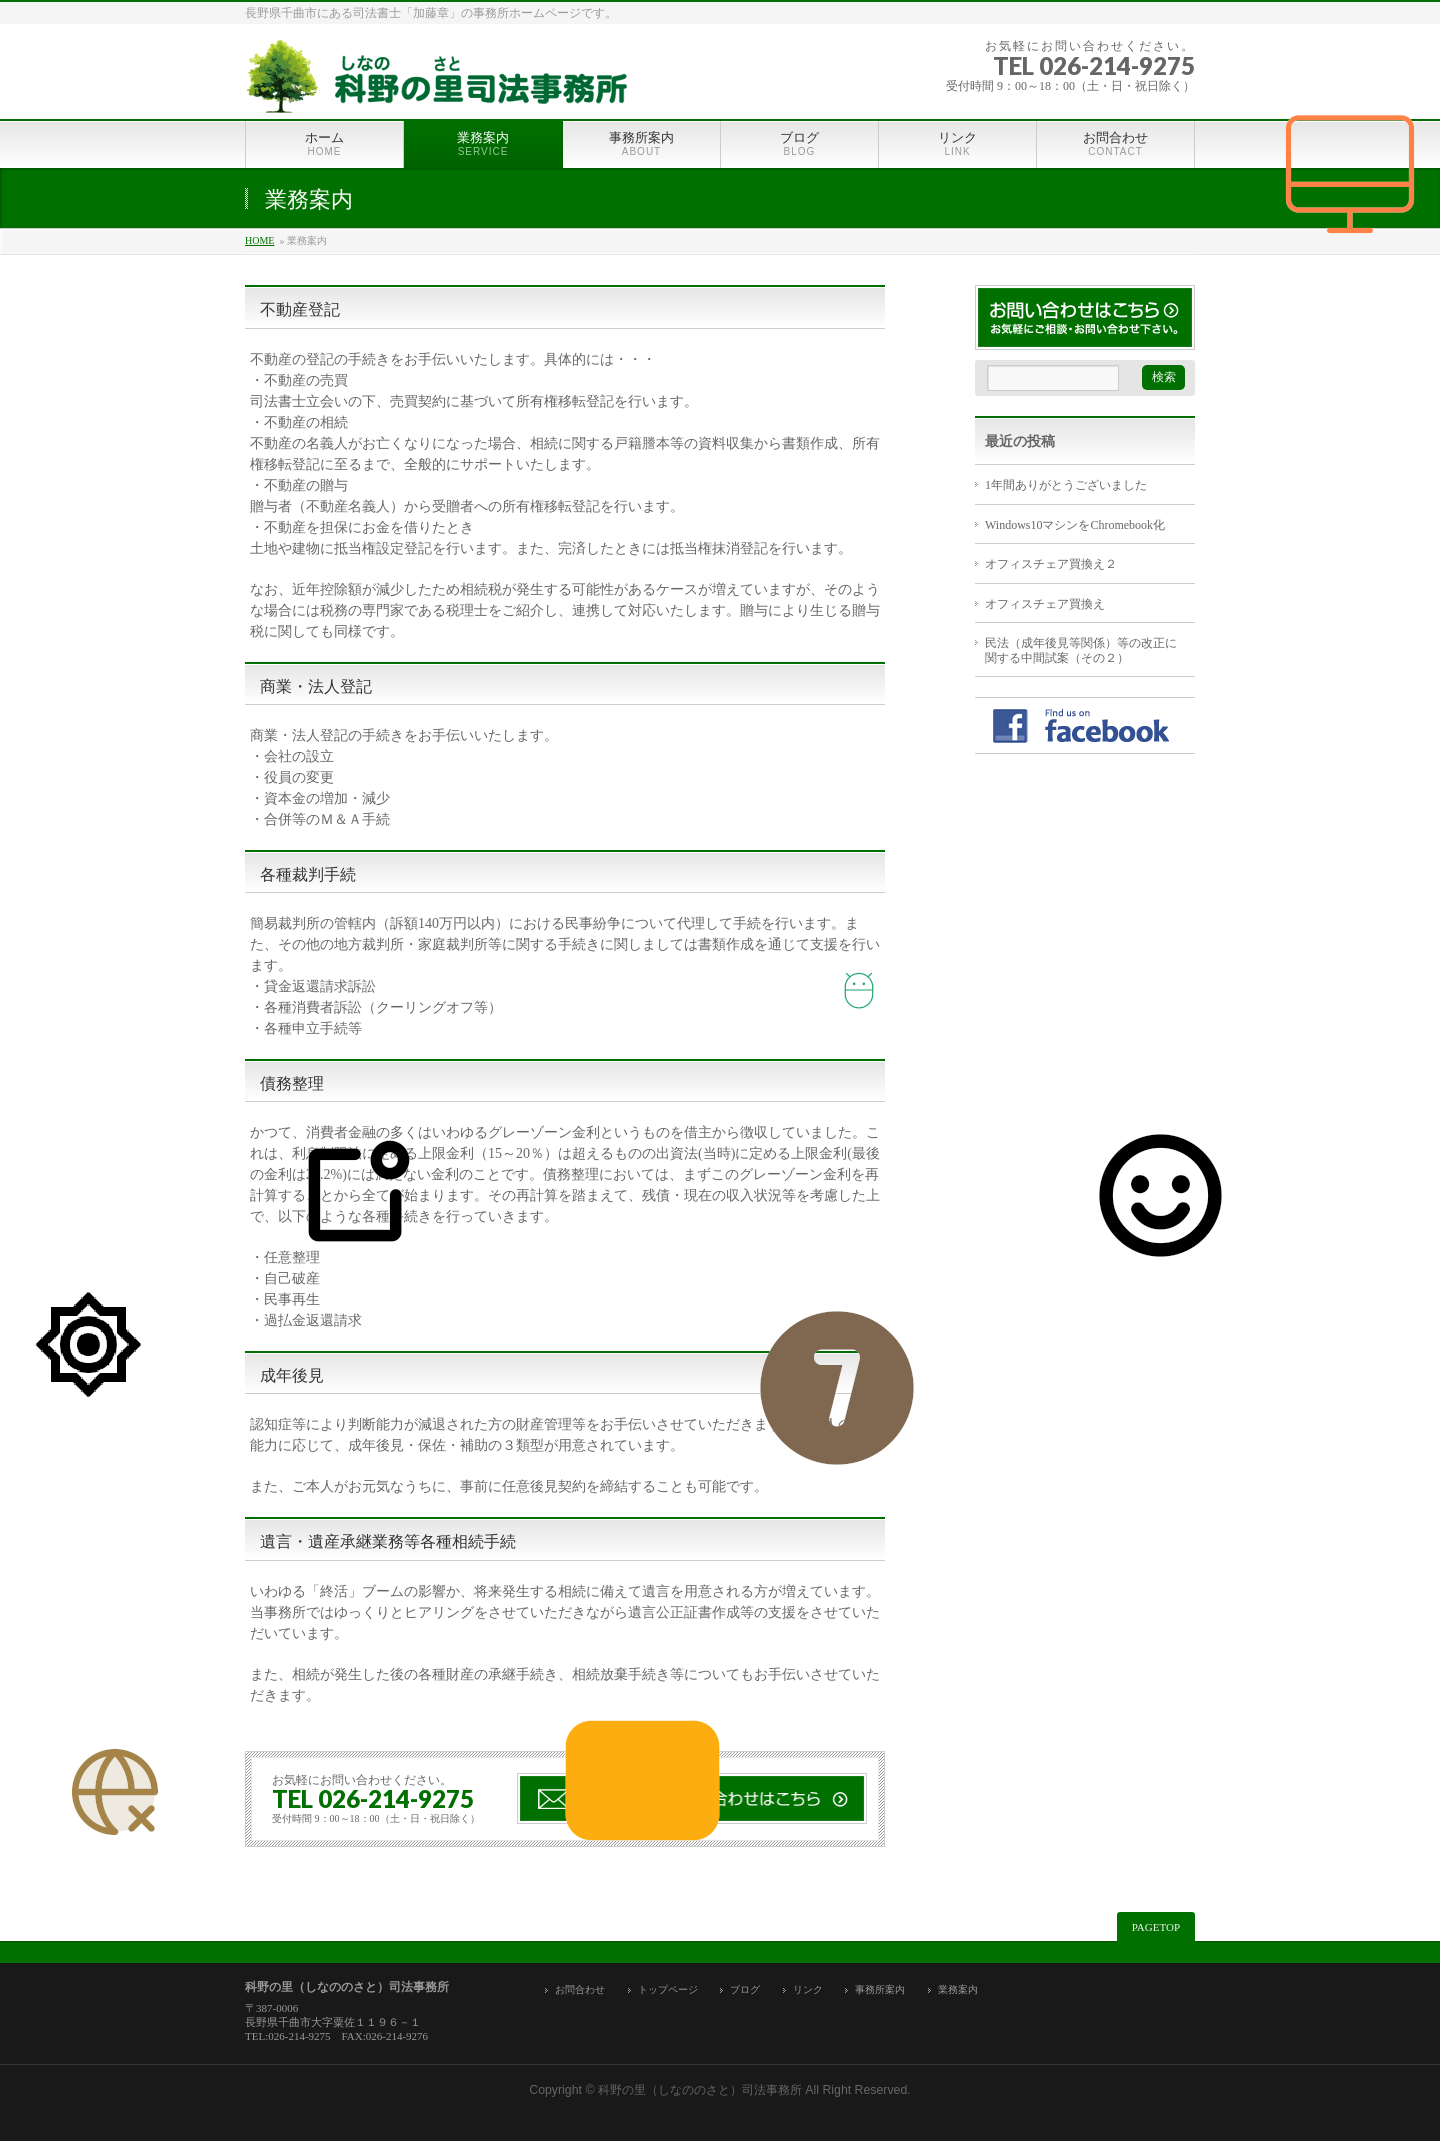 The width and height of the screenshot is (1440, 2141). Describe the element at coordinates (88, 1344) in the screenshot. I see `increase screen brightness` at that location.